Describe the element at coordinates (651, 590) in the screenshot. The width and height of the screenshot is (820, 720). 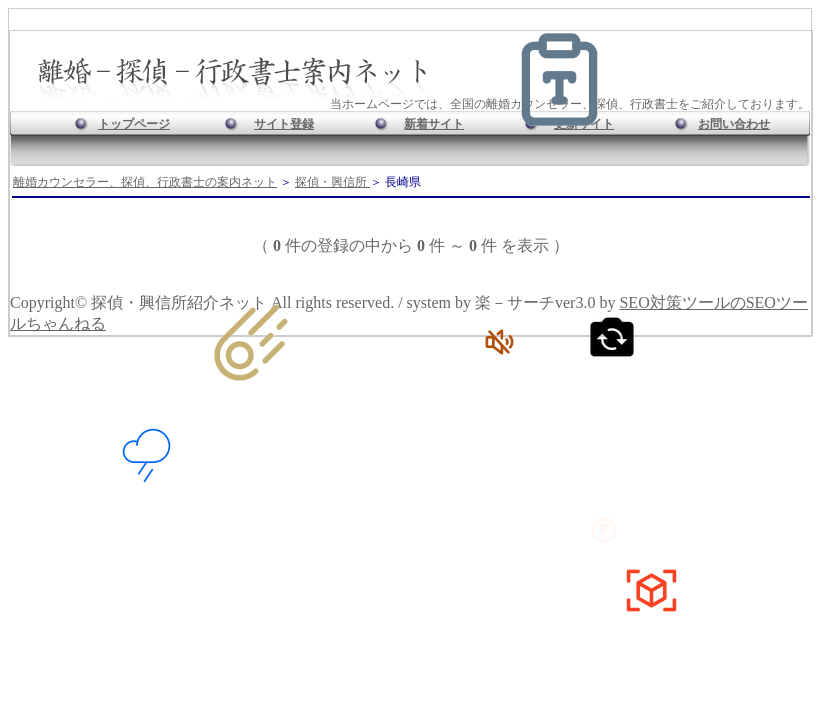
I see `scan or capture a 3D object` at that location.